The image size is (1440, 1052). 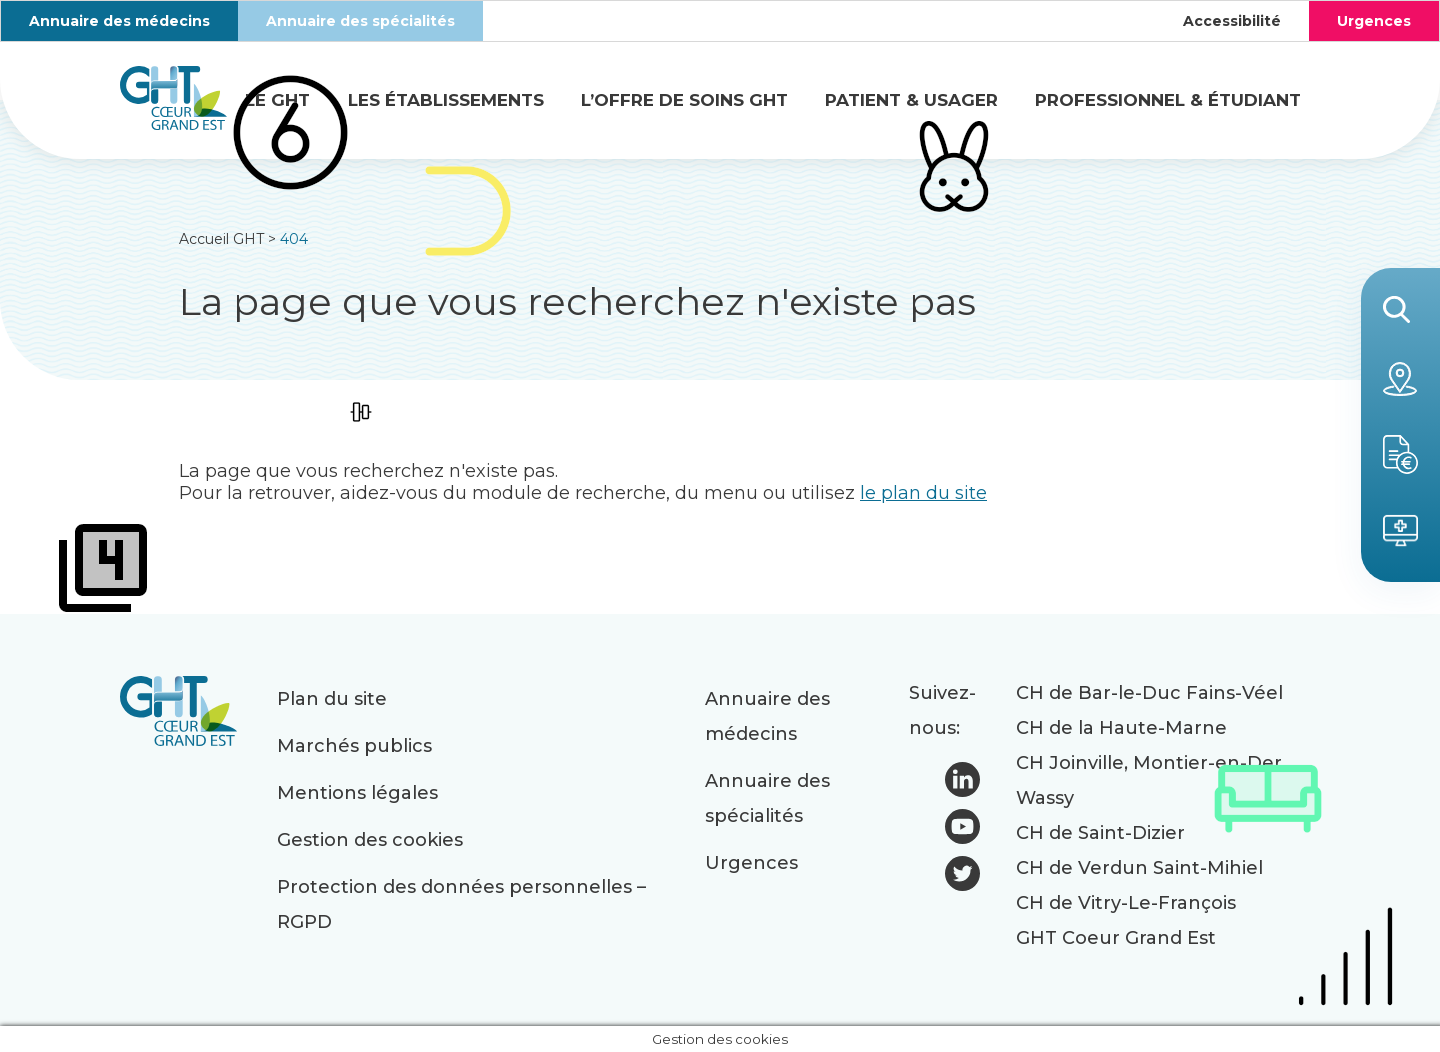 I want to click on align selected objects to vertical center, so click(x=361, y=412).